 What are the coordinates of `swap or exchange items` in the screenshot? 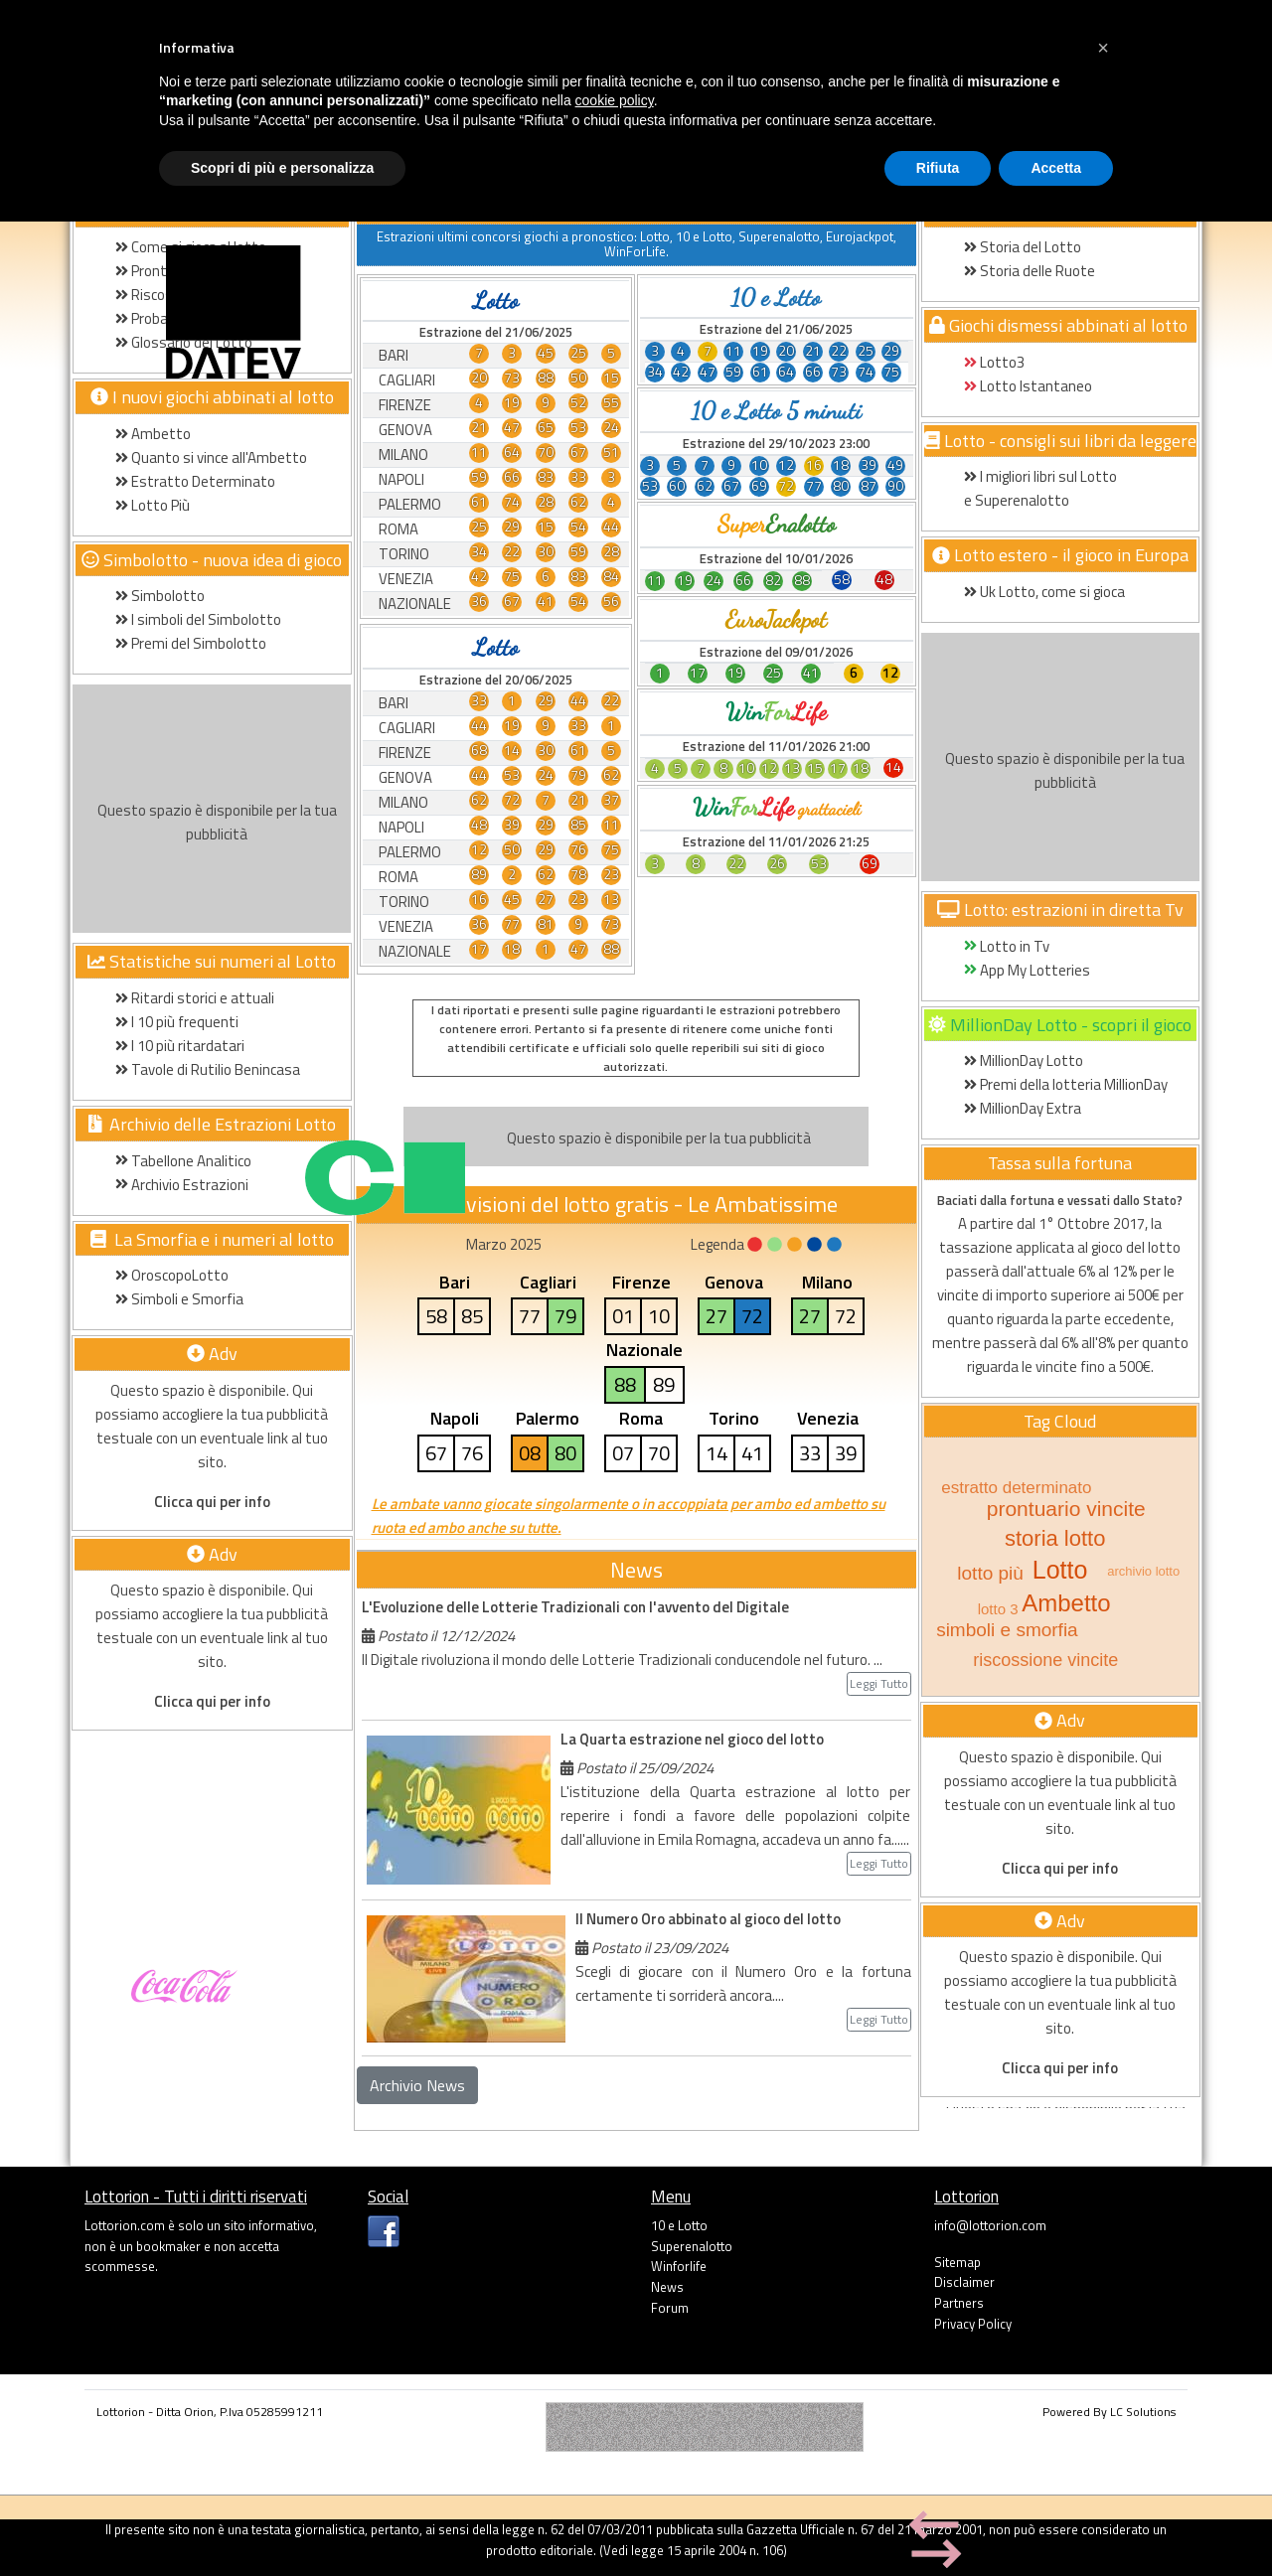 It's located at (935, 2539).